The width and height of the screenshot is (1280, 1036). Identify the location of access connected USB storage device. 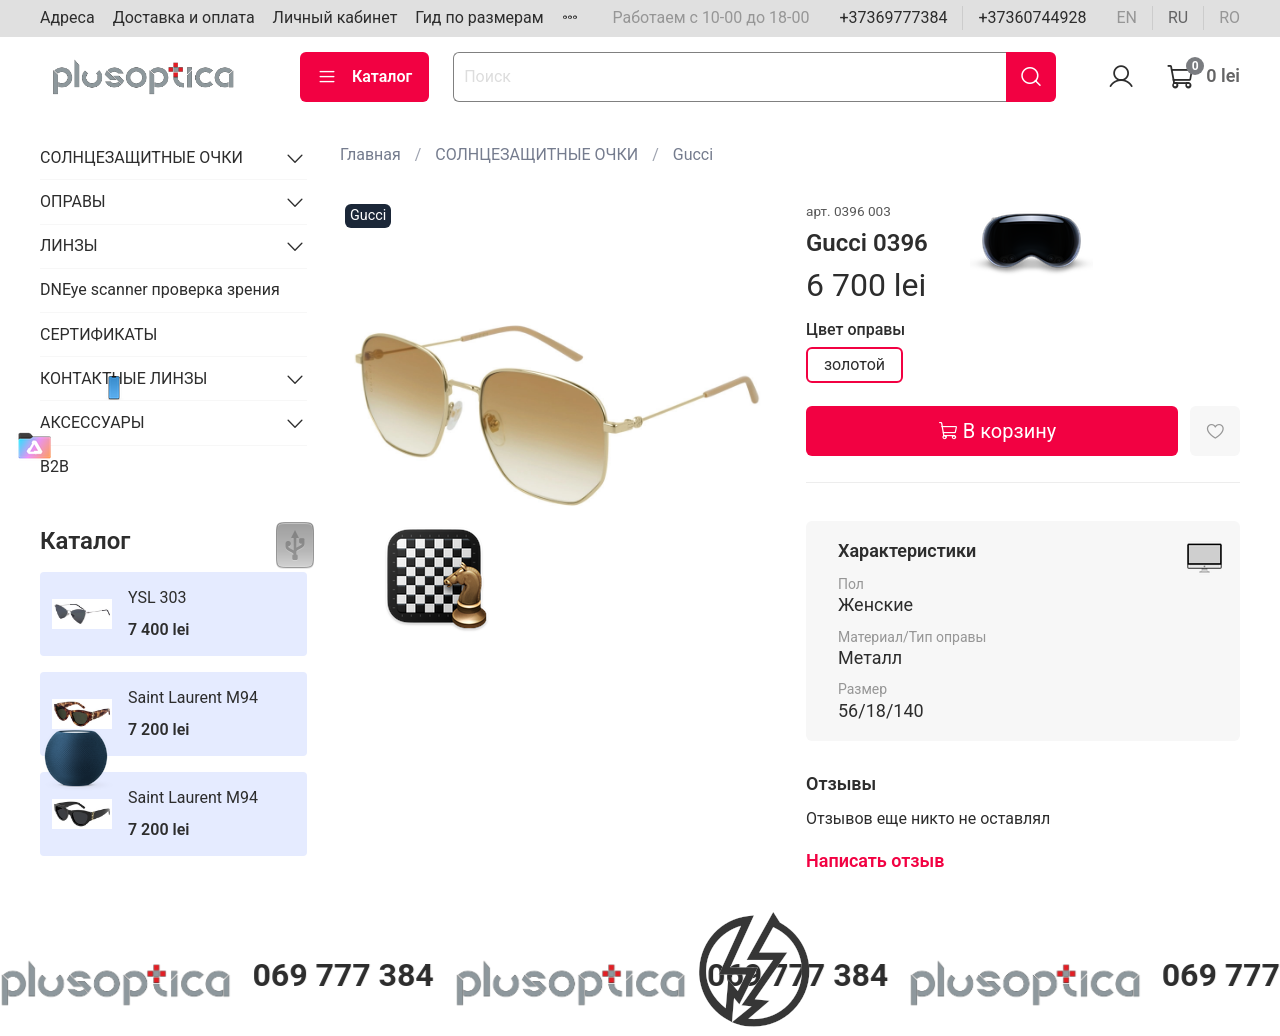
(295, 545).